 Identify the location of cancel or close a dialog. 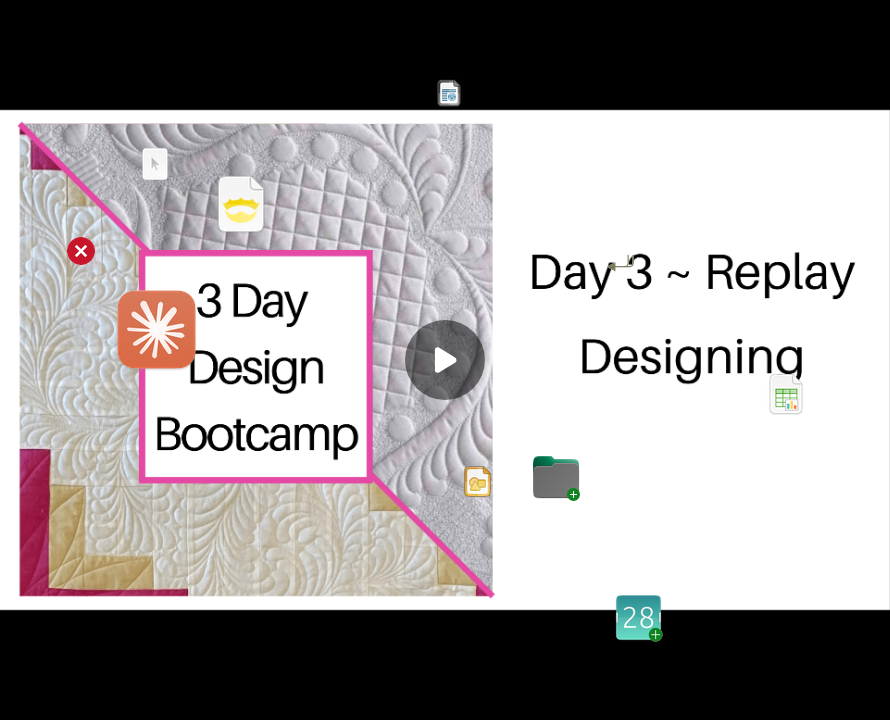
(81, 251).